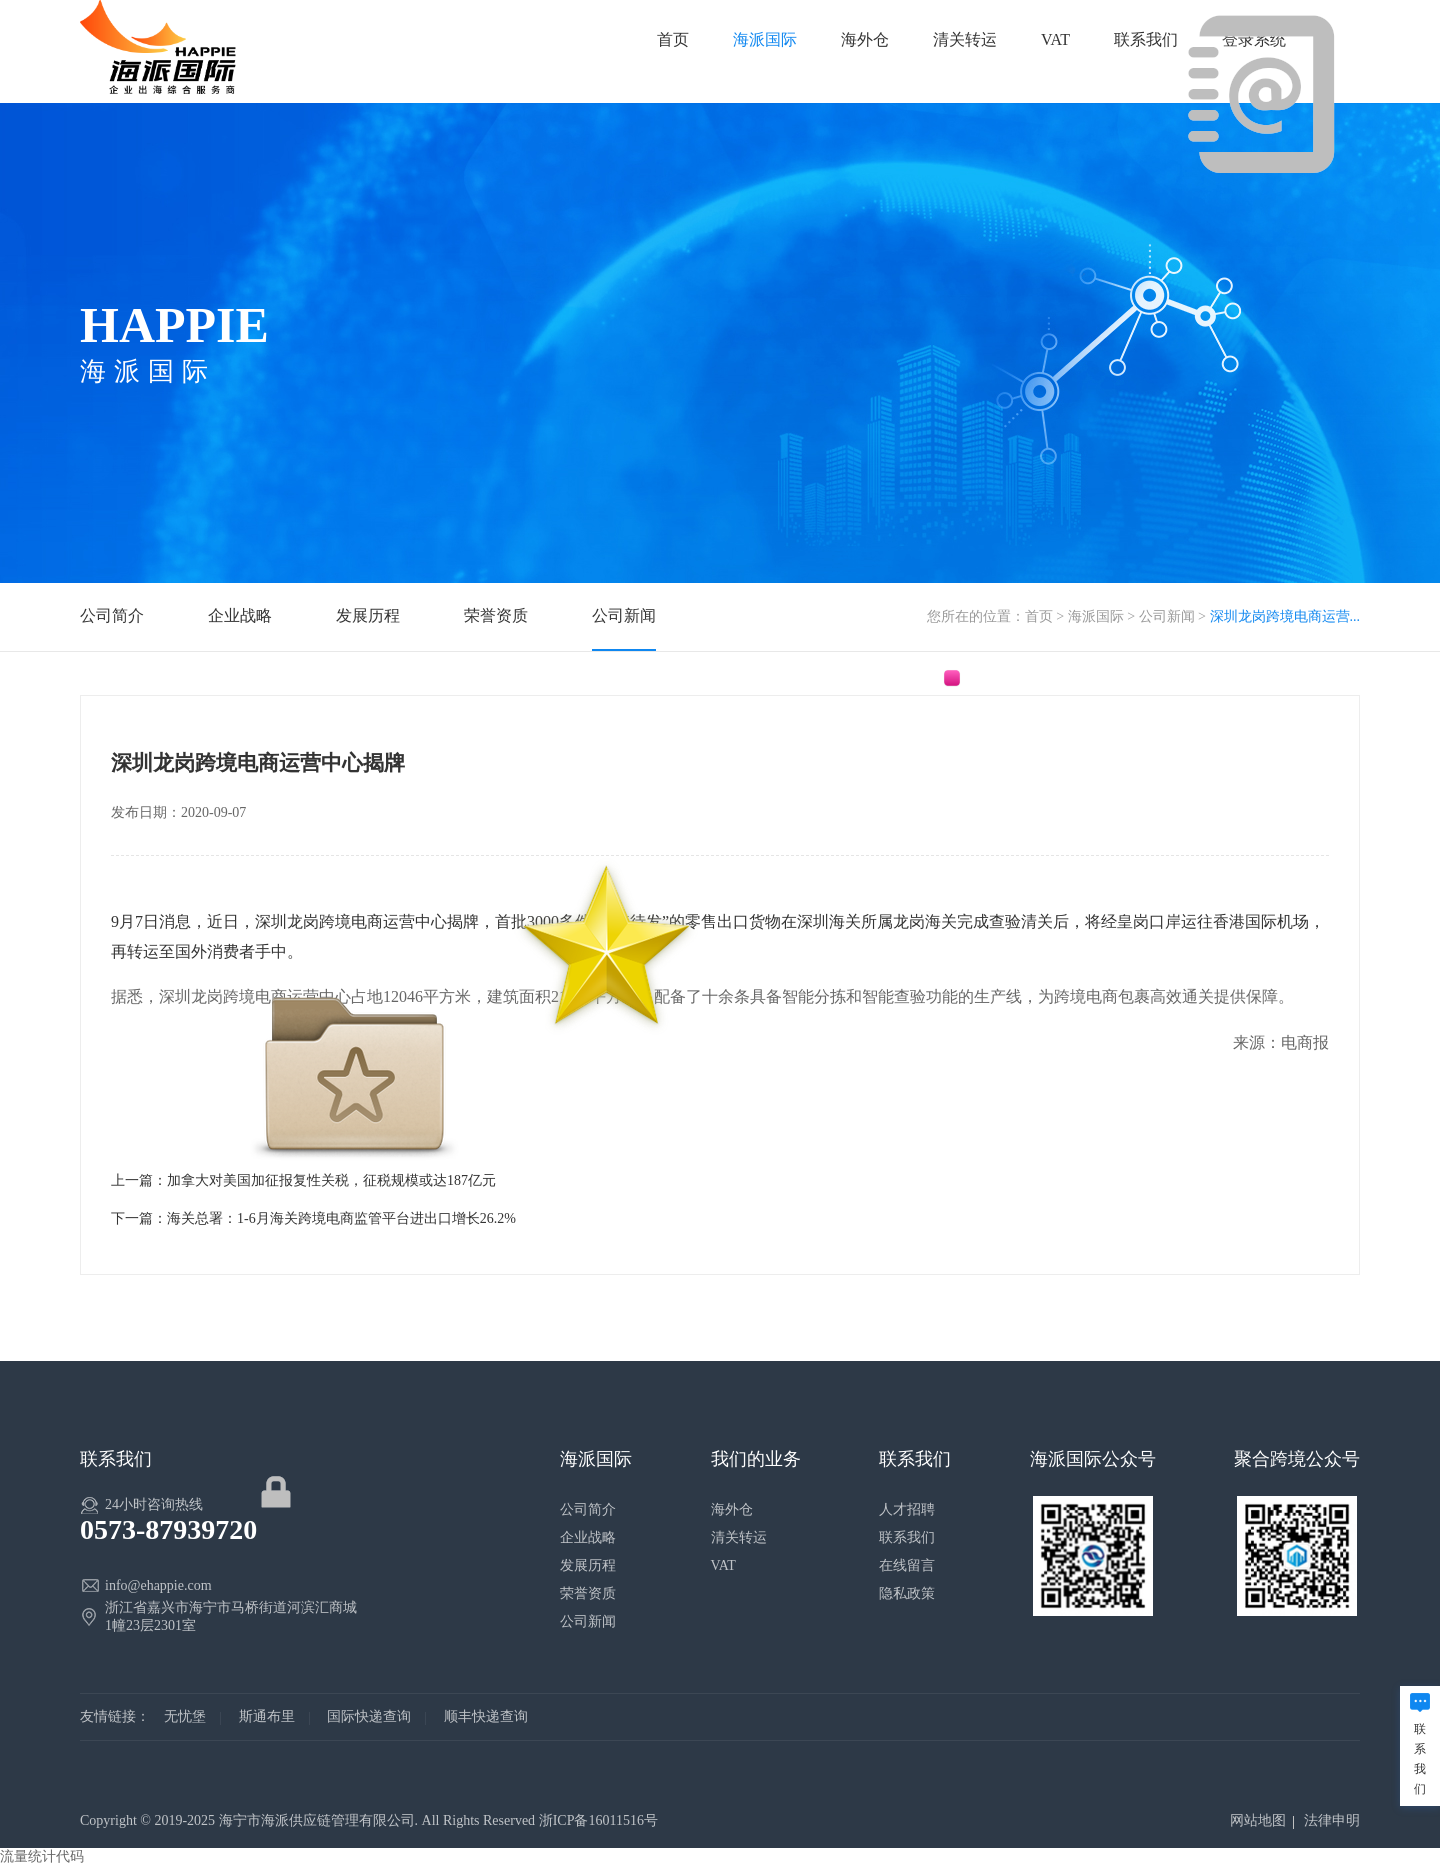 Image resolution: width=1440 pixels, height=1866 pixels. Describe the element at coordinates (276, 1493) in the screenshot. I see `indicates content is locked or protected from editing` at that location.